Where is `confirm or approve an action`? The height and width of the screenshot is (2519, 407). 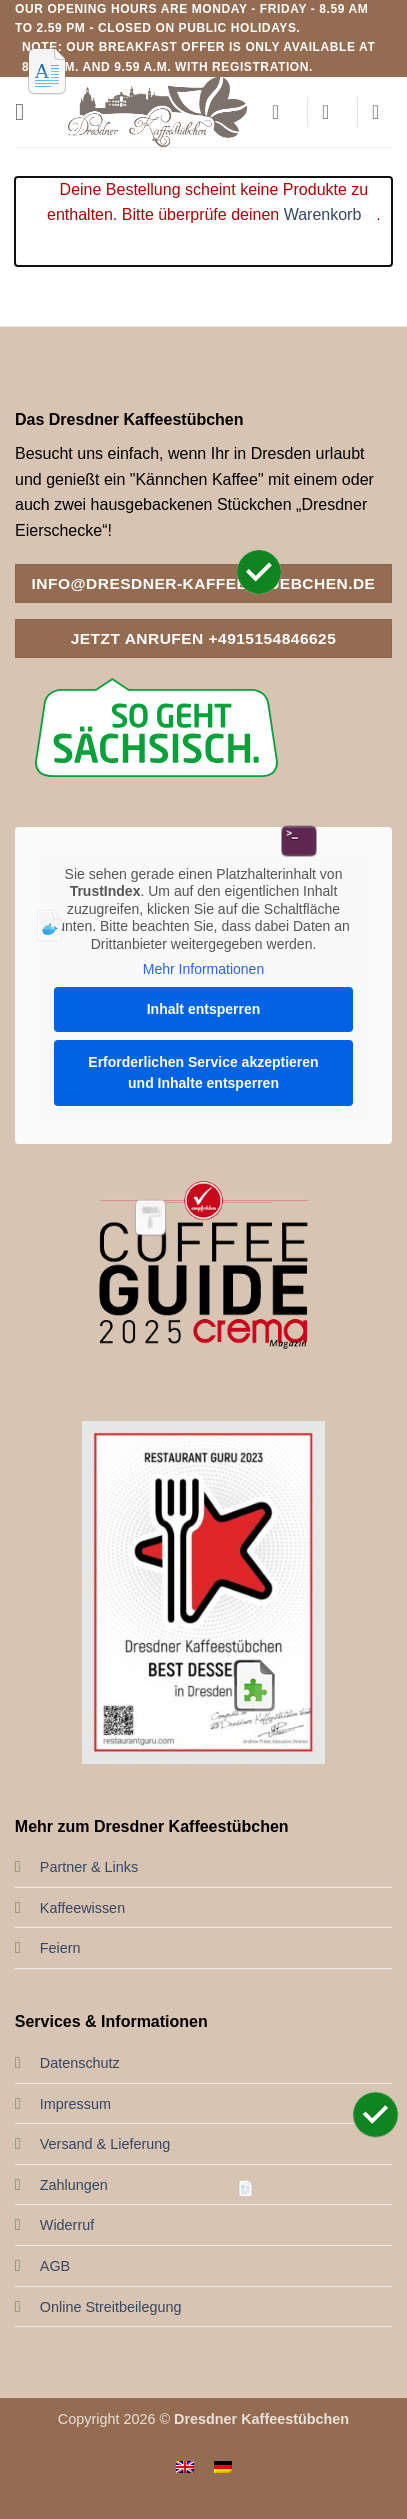 confirm or approve an action is located at coordinates (259, 572).